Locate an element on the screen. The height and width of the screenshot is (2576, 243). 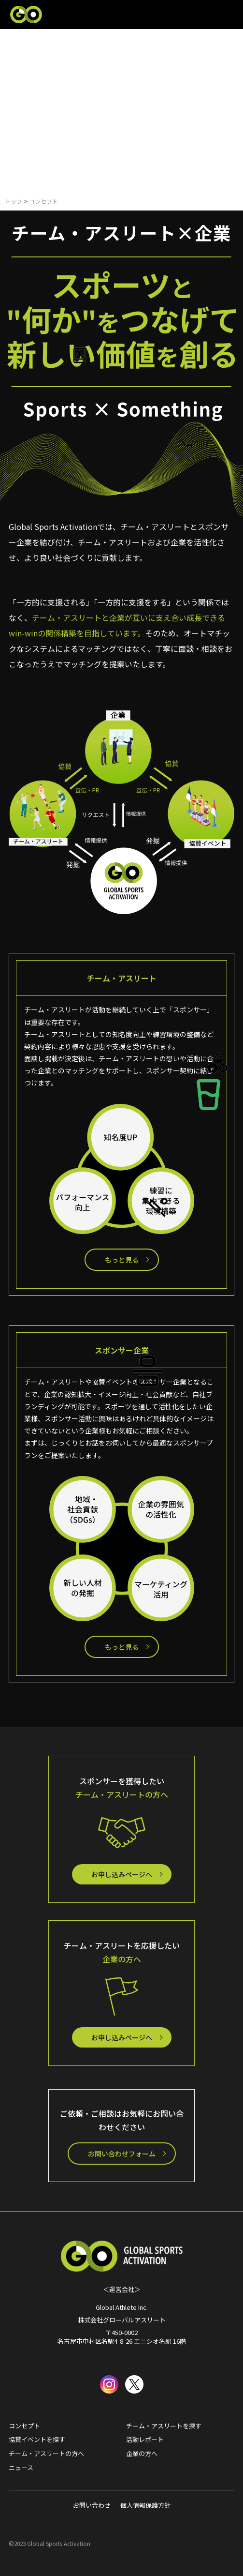
access audiobook library is located at coordinates (79, 355).